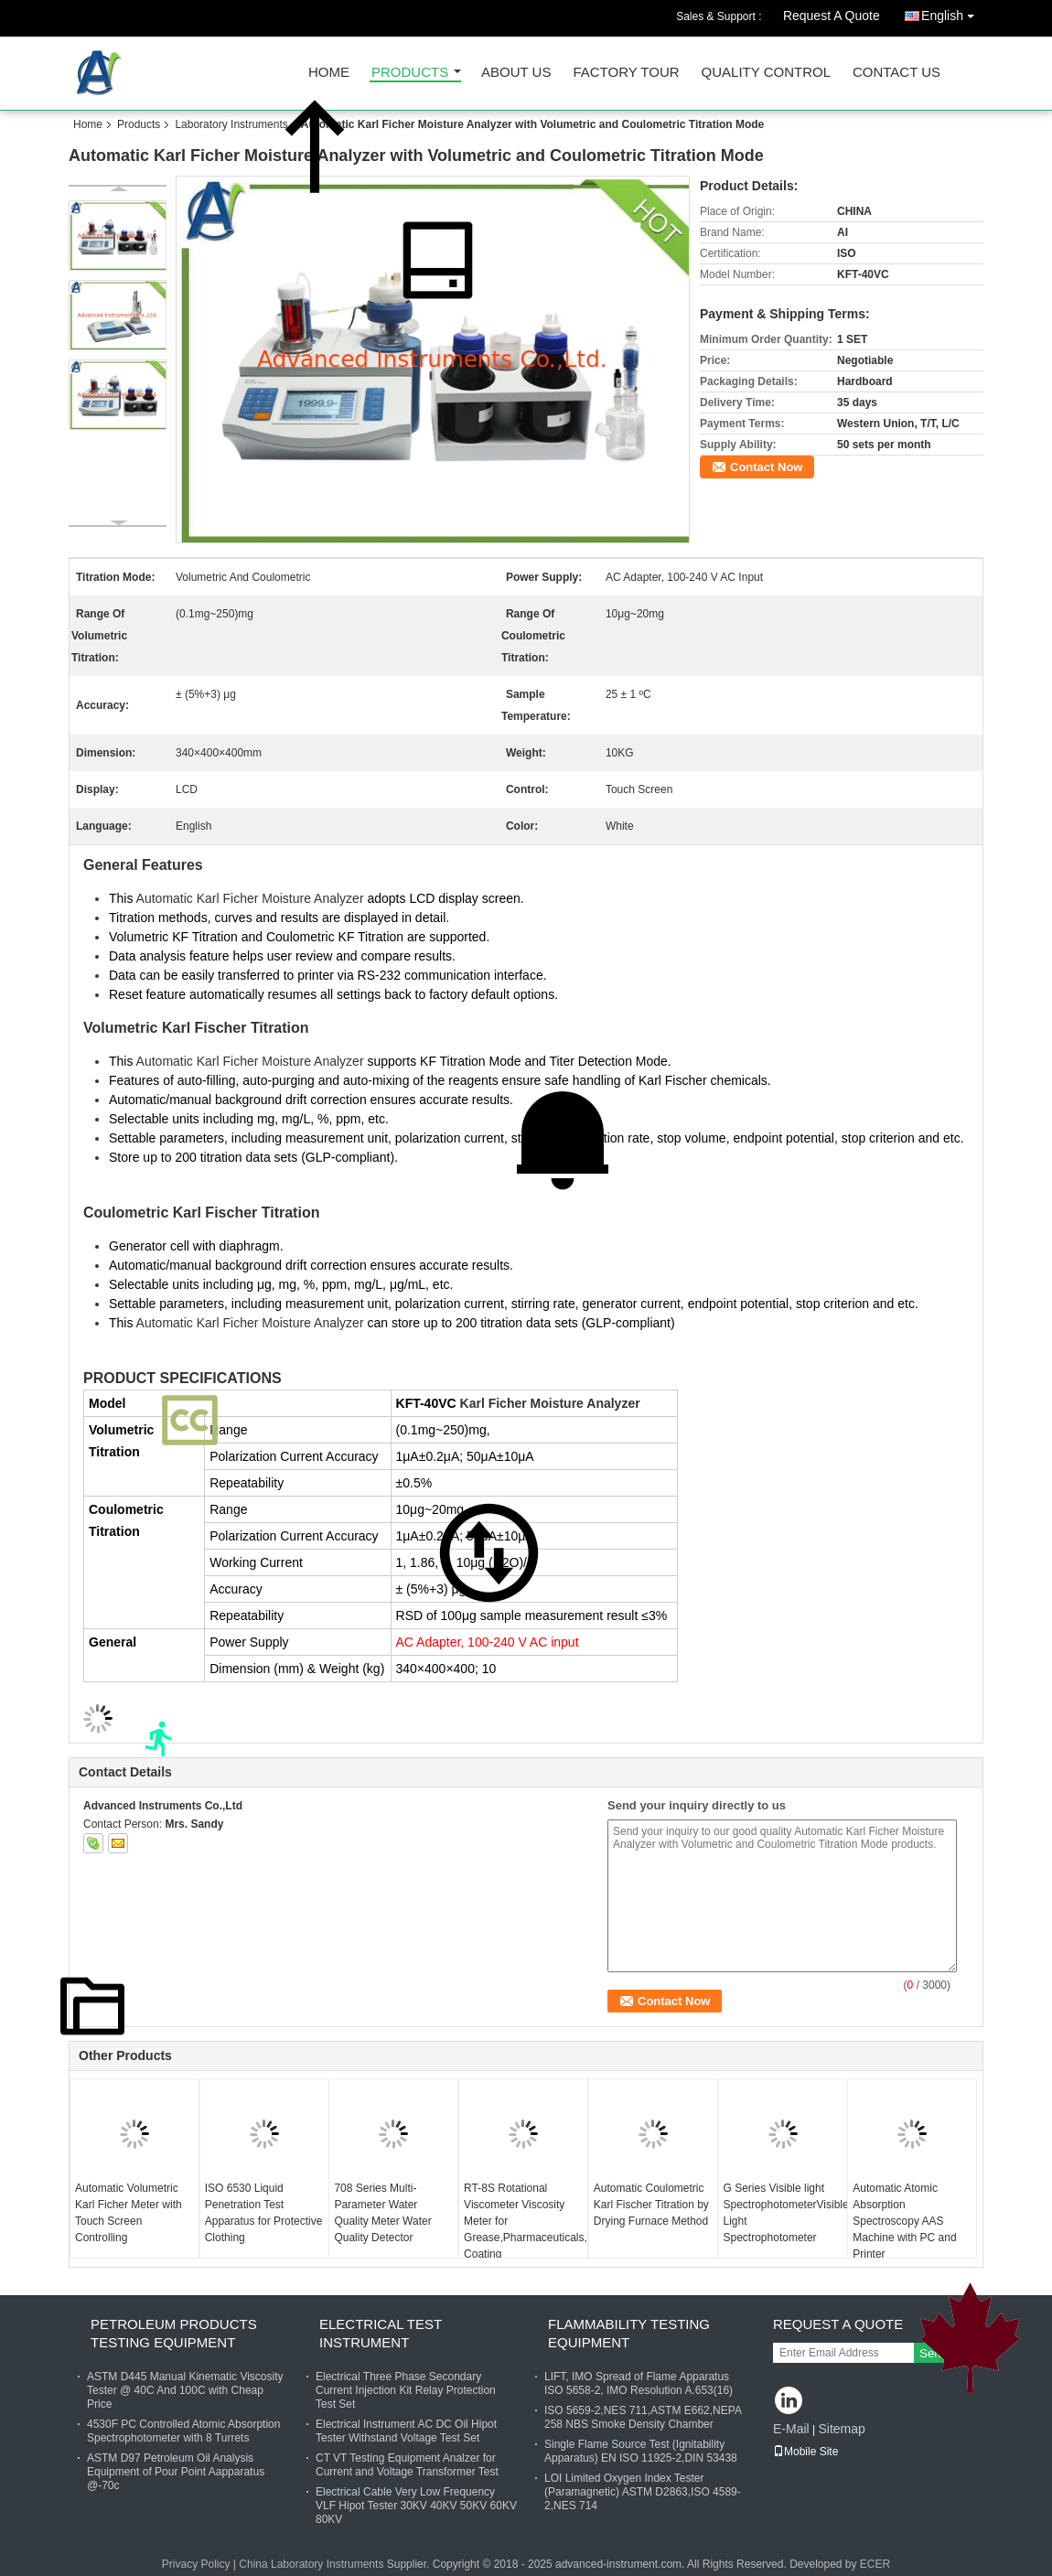  Describe the element at coordinates (437, 260) in the screenshot. I see `access storage or hard drive settings` at that location.